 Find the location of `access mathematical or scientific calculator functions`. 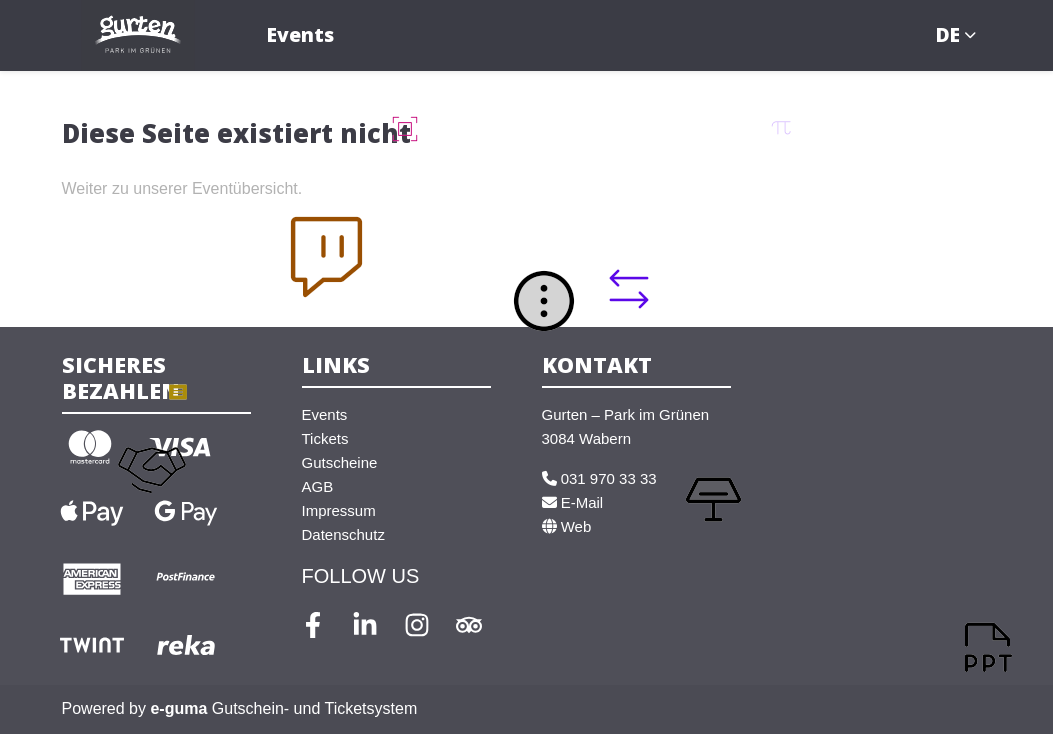

access mathematical or scientific calculator functions is located at coordinates (781, 127).